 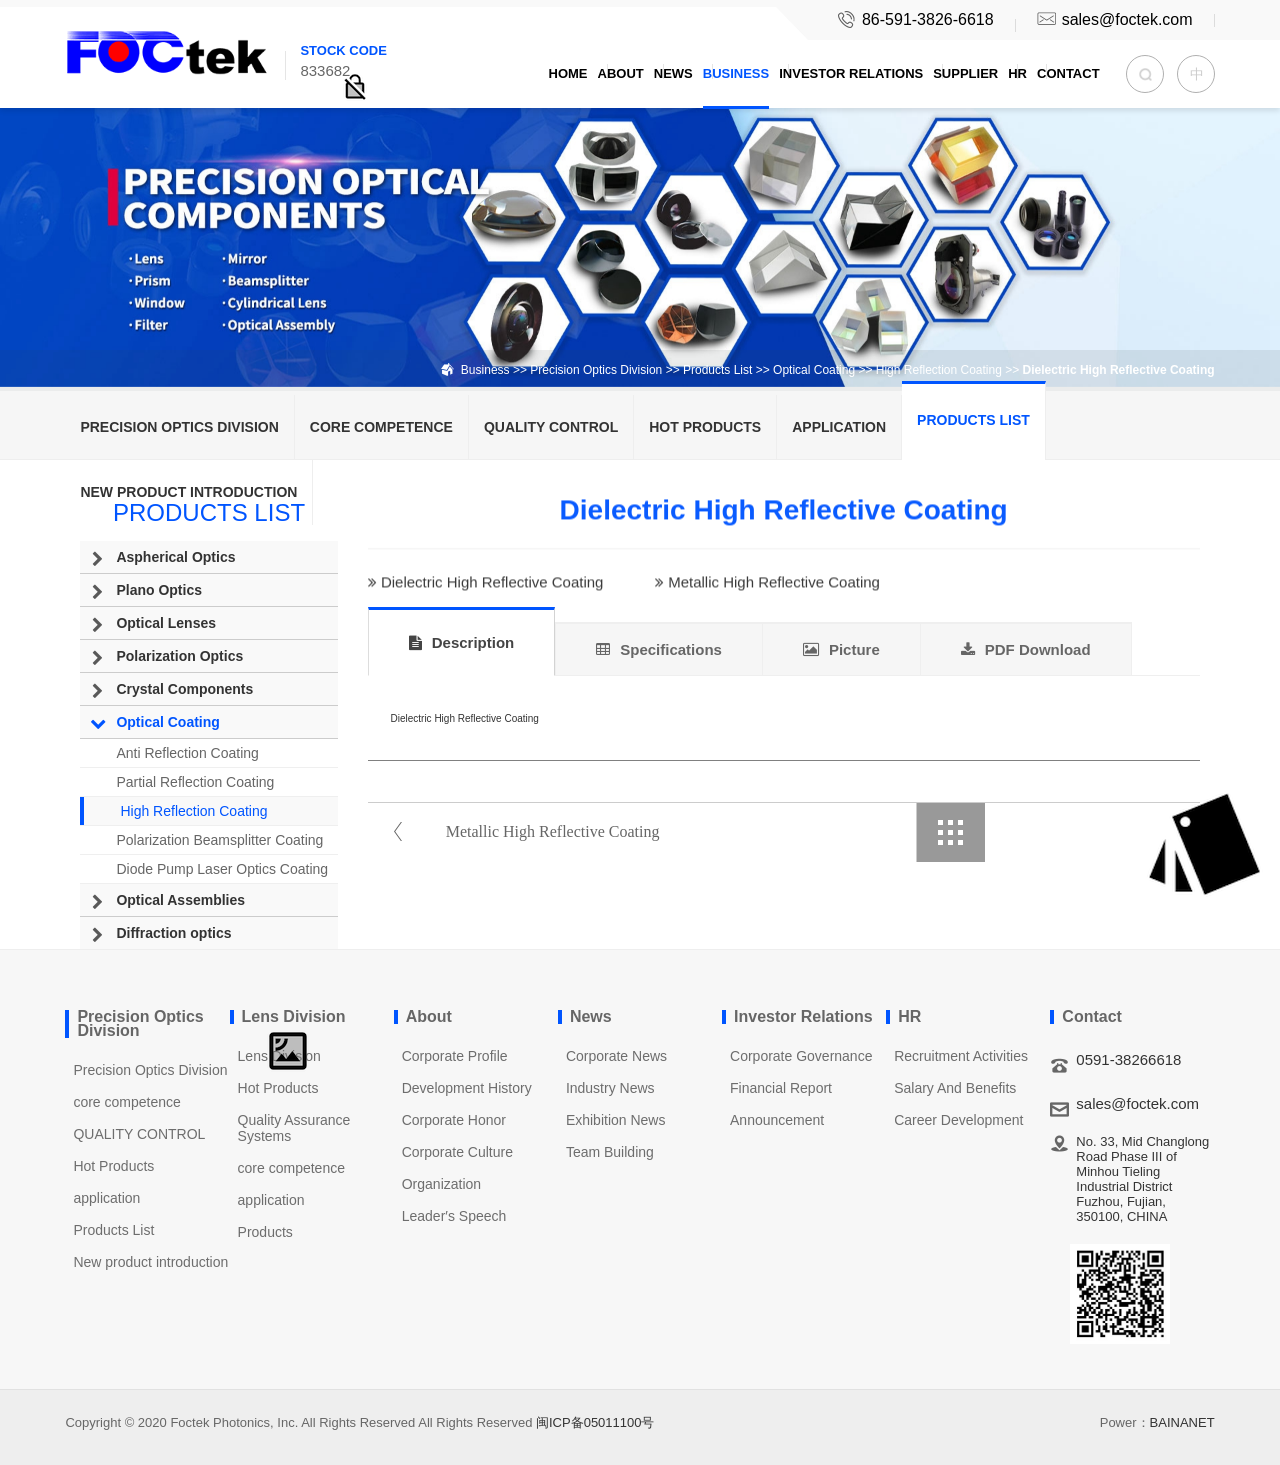 What do you see at coordinates (355, 87) in the screenshot?
I see `indicates an unencrypted or insecure connection` at bounding box center [355, 87].